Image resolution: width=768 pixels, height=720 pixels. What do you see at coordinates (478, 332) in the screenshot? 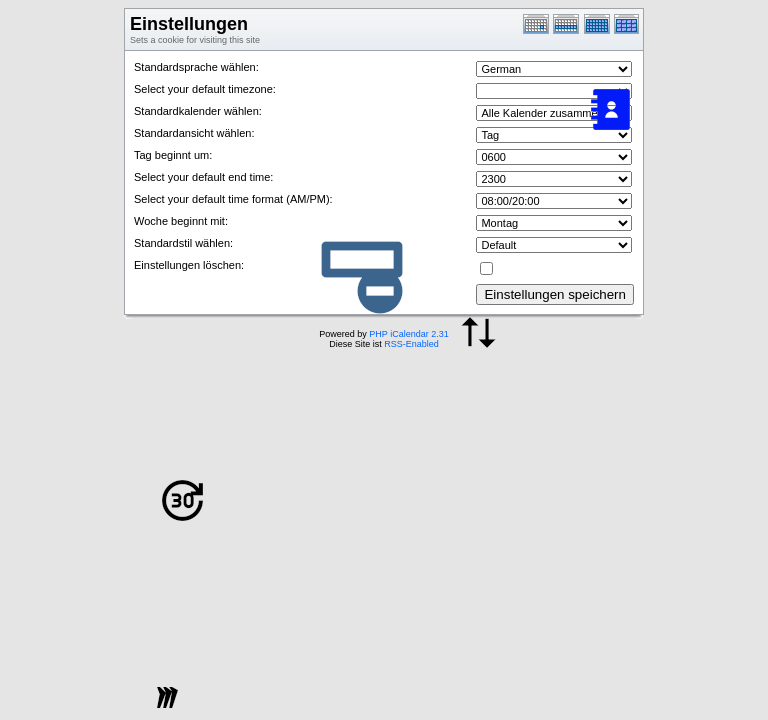
I see `sort items in ascending or descending order` at bounding box center [478, 332].